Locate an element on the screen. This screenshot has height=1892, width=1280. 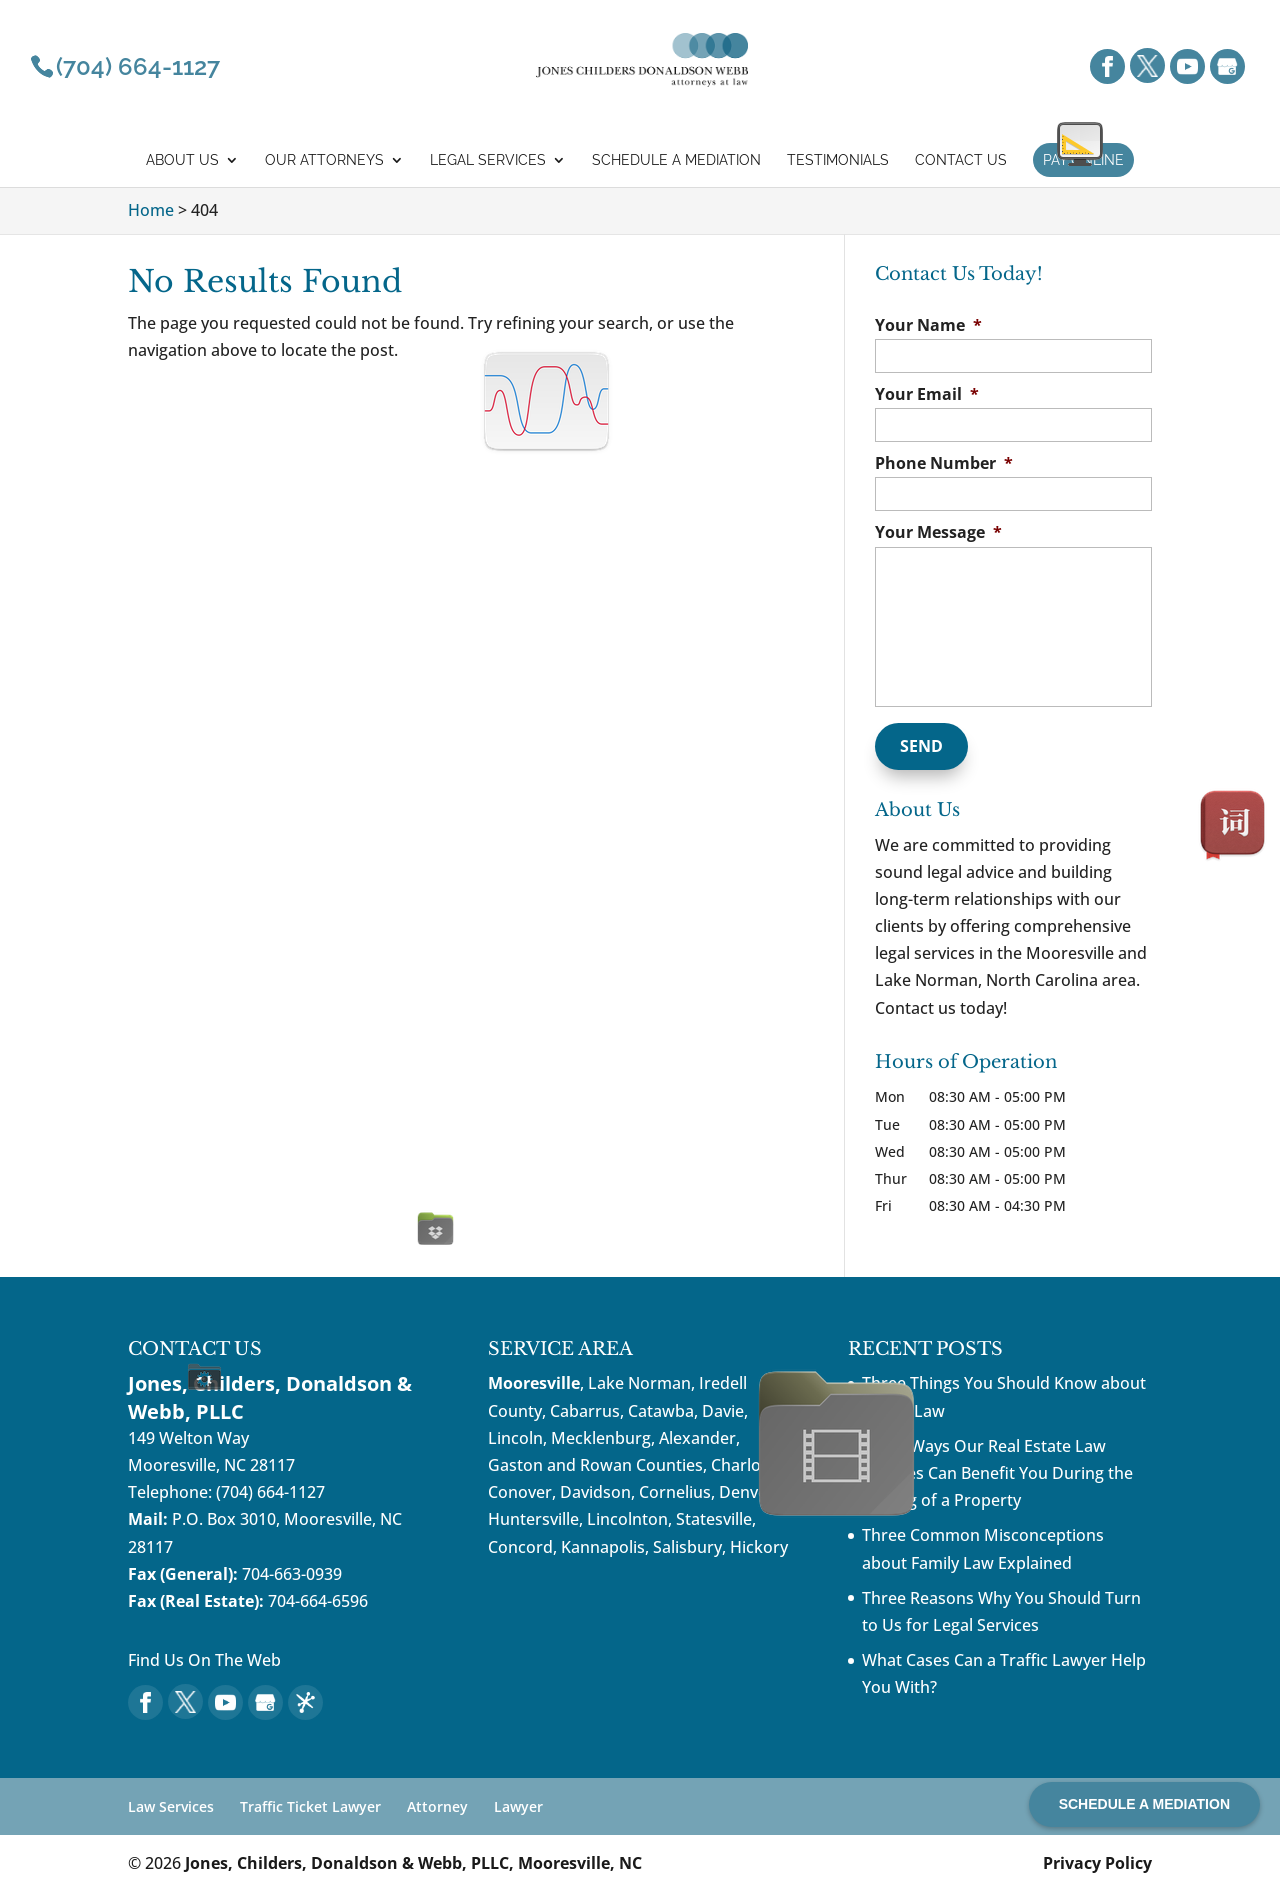
view smart folder with automated rules is located at coordinates (204, 1376).